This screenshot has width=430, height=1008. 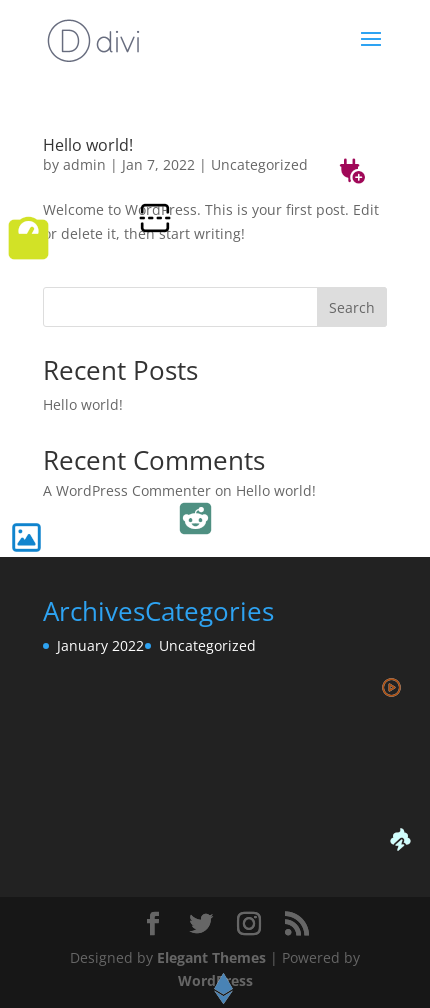 I want to click on indicates a system error or crash, so click(x=400, y=839).